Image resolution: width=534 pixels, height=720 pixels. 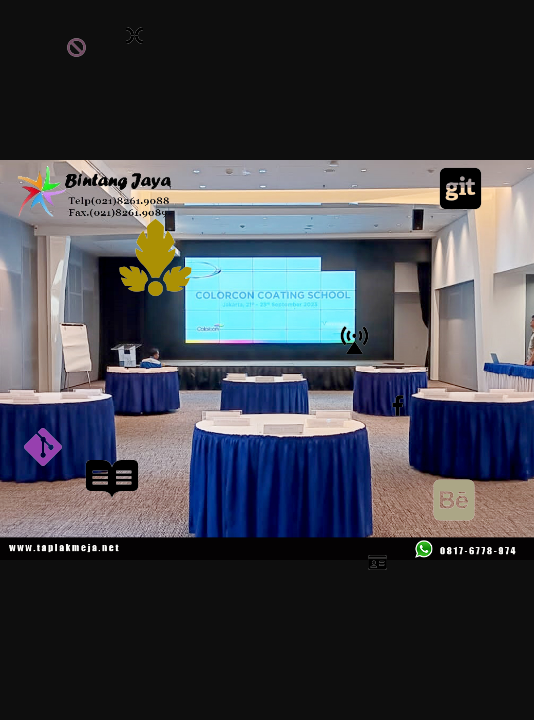 I want to click on indicates a blocked or prohibited action, so click(x=76, y=47).